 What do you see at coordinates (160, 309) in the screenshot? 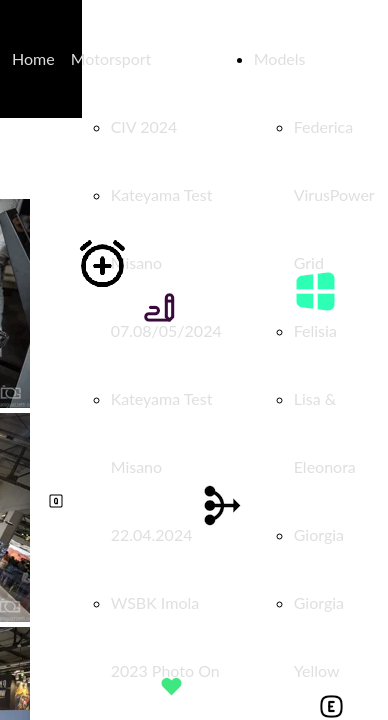
I see `compose or write new content` at bounding box center [160, 309].